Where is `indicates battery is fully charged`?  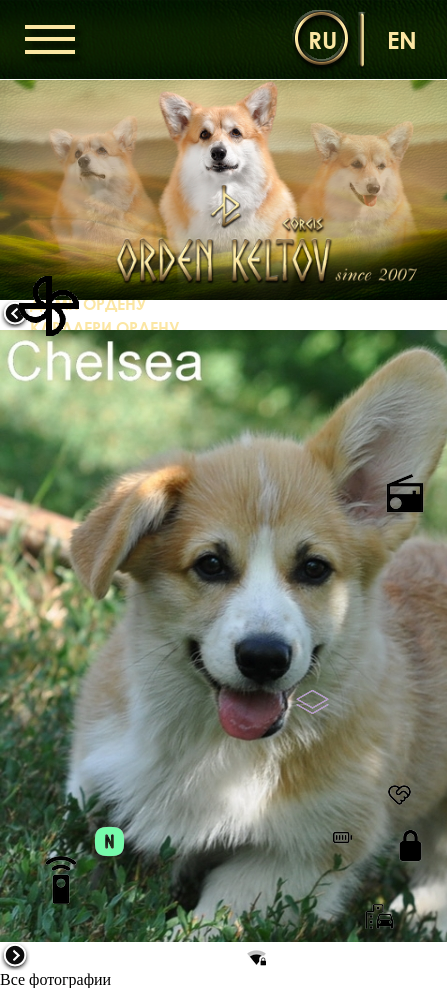
indicates battery is fully charged is located at coordinates (342, 837).